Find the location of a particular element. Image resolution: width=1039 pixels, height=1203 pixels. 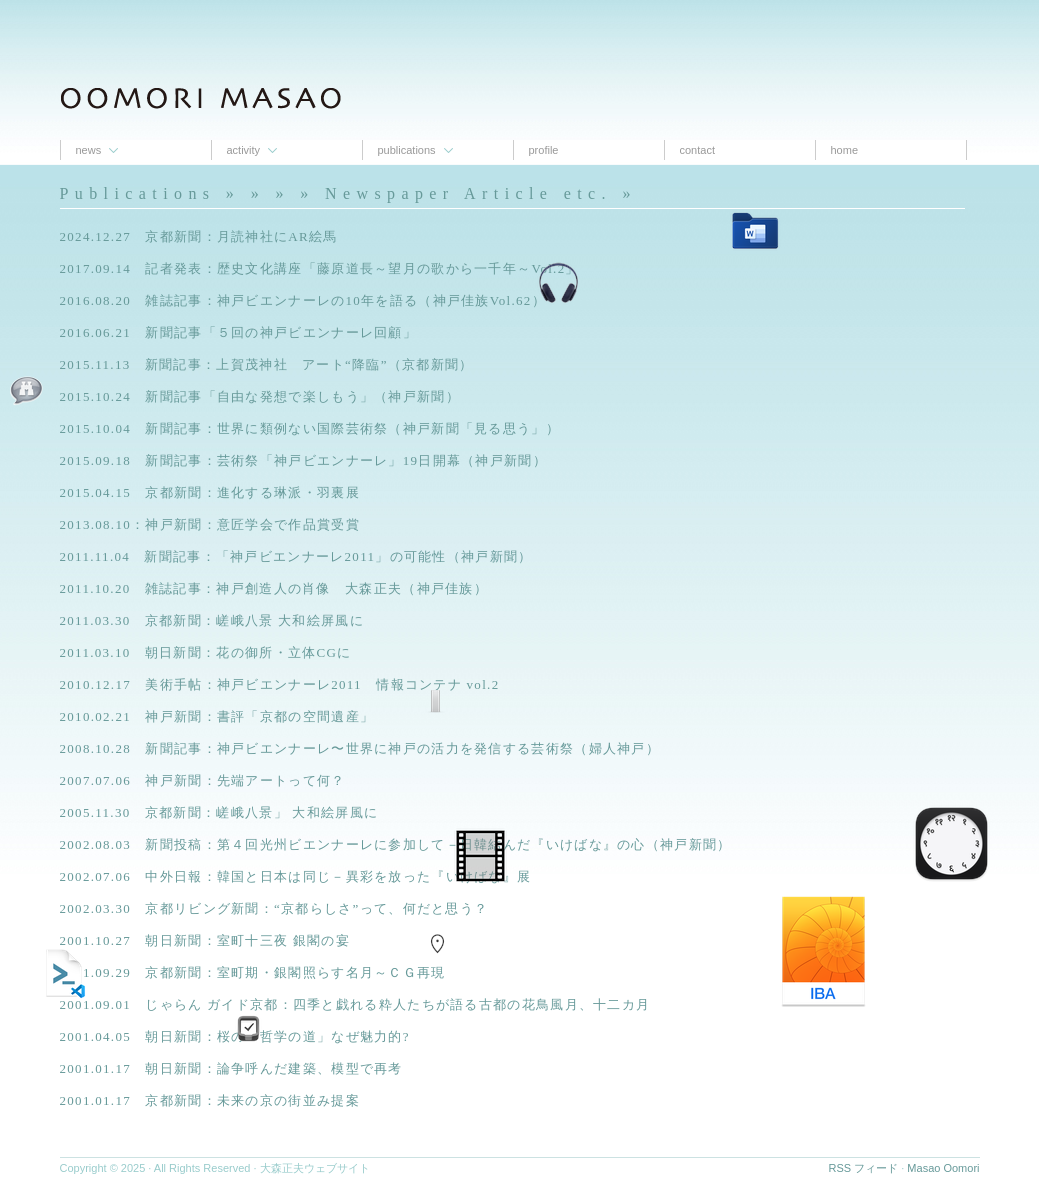

iPod nano device connected is located at coordinates (435, 701).